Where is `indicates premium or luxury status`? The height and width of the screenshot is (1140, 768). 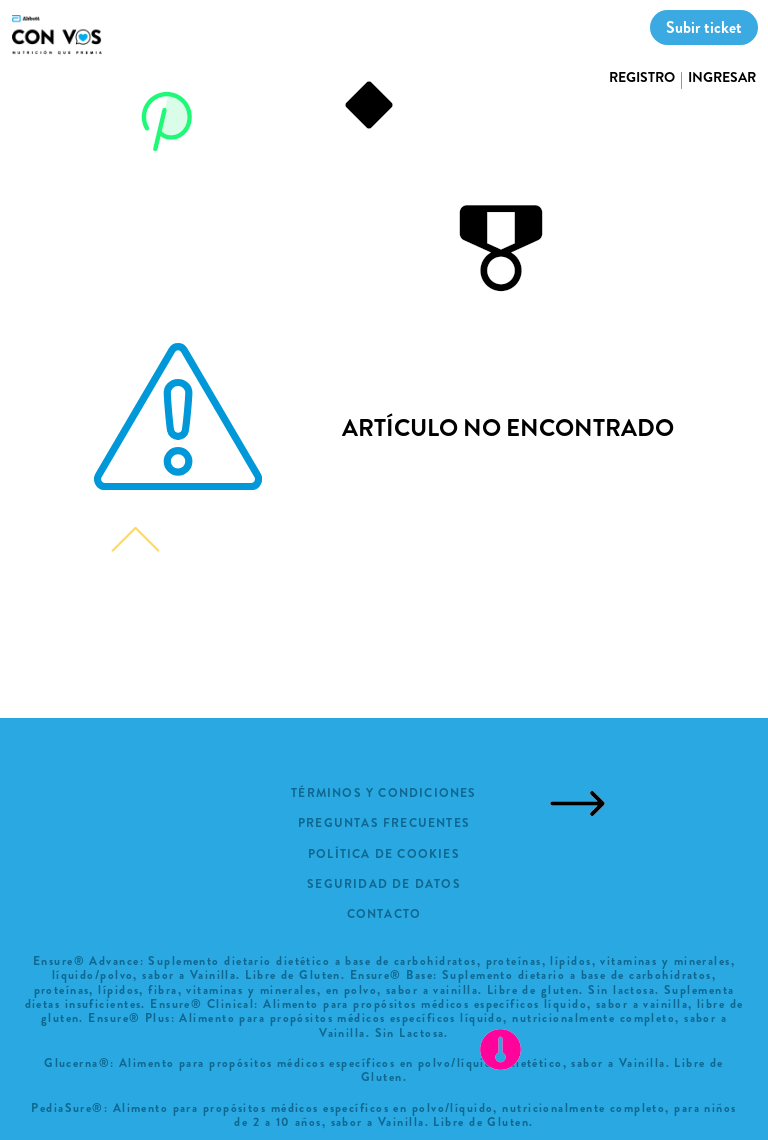 indicates premium or luxury status is located at coordinates (369, 105).